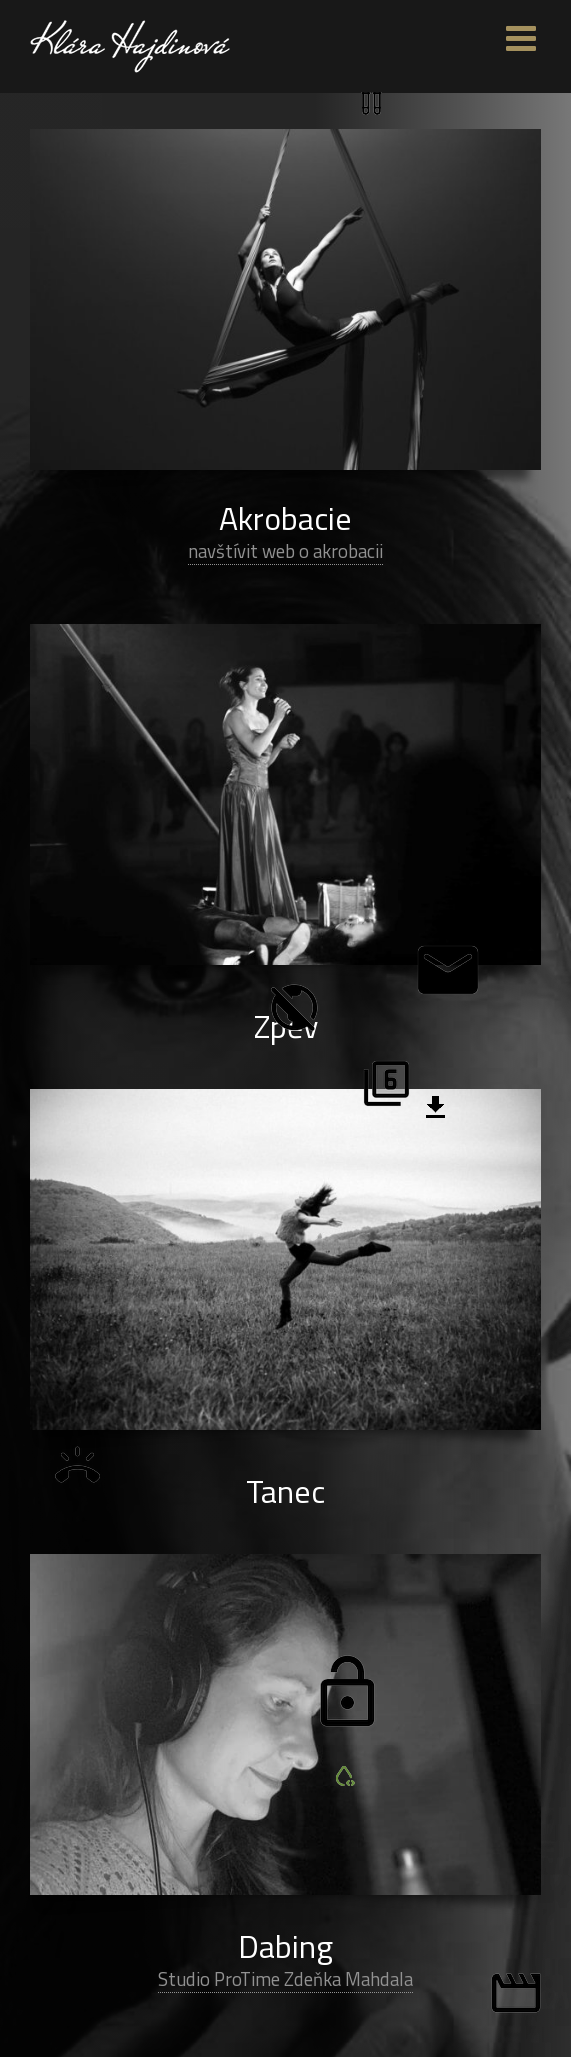 This screenshot has width=571, height=2057. Describe the element at coordinates (386, 1083) in the screenshot. I see `filter option 6 in a series of image filters` at that location.